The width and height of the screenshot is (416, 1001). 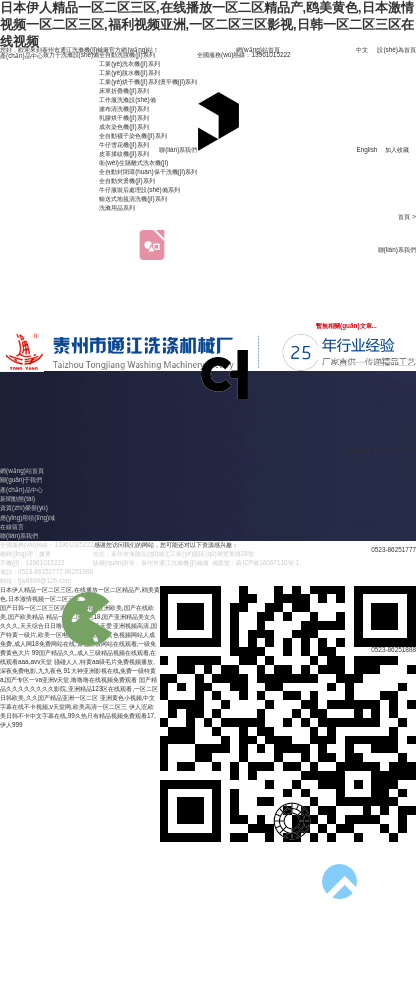 What do you see at coordinates (224, 374) in the screenshot?
I see `castorama home improvement store logo` at bounding box center [224, 374].